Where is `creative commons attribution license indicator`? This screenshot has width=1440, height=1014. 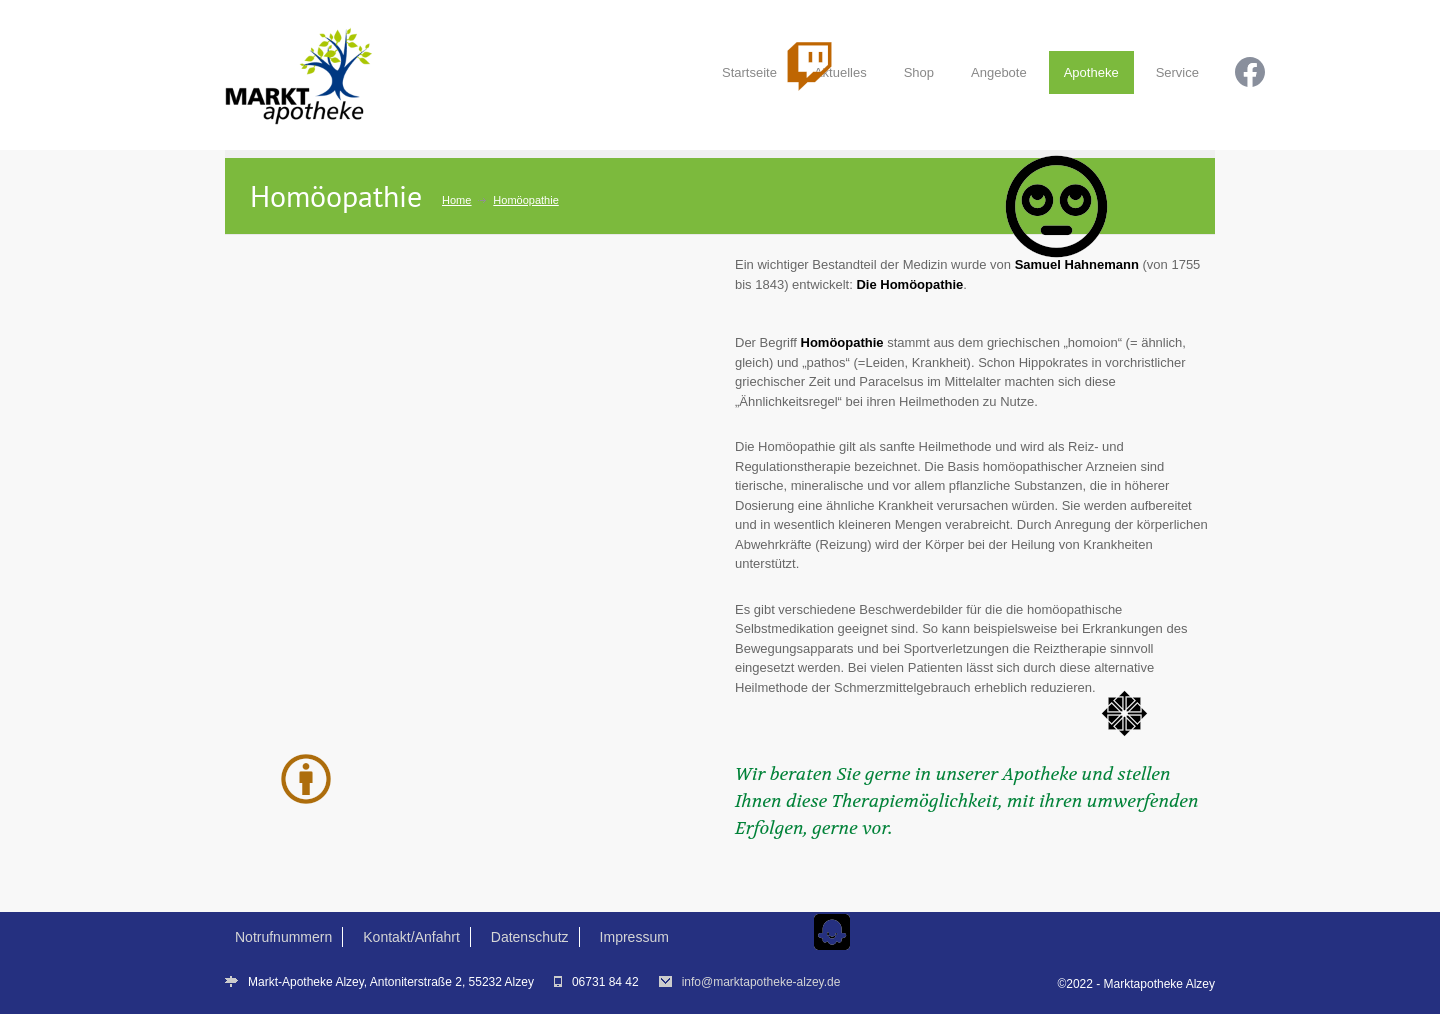
creative commons attribution license indicator is located at coordinates (306, 779).